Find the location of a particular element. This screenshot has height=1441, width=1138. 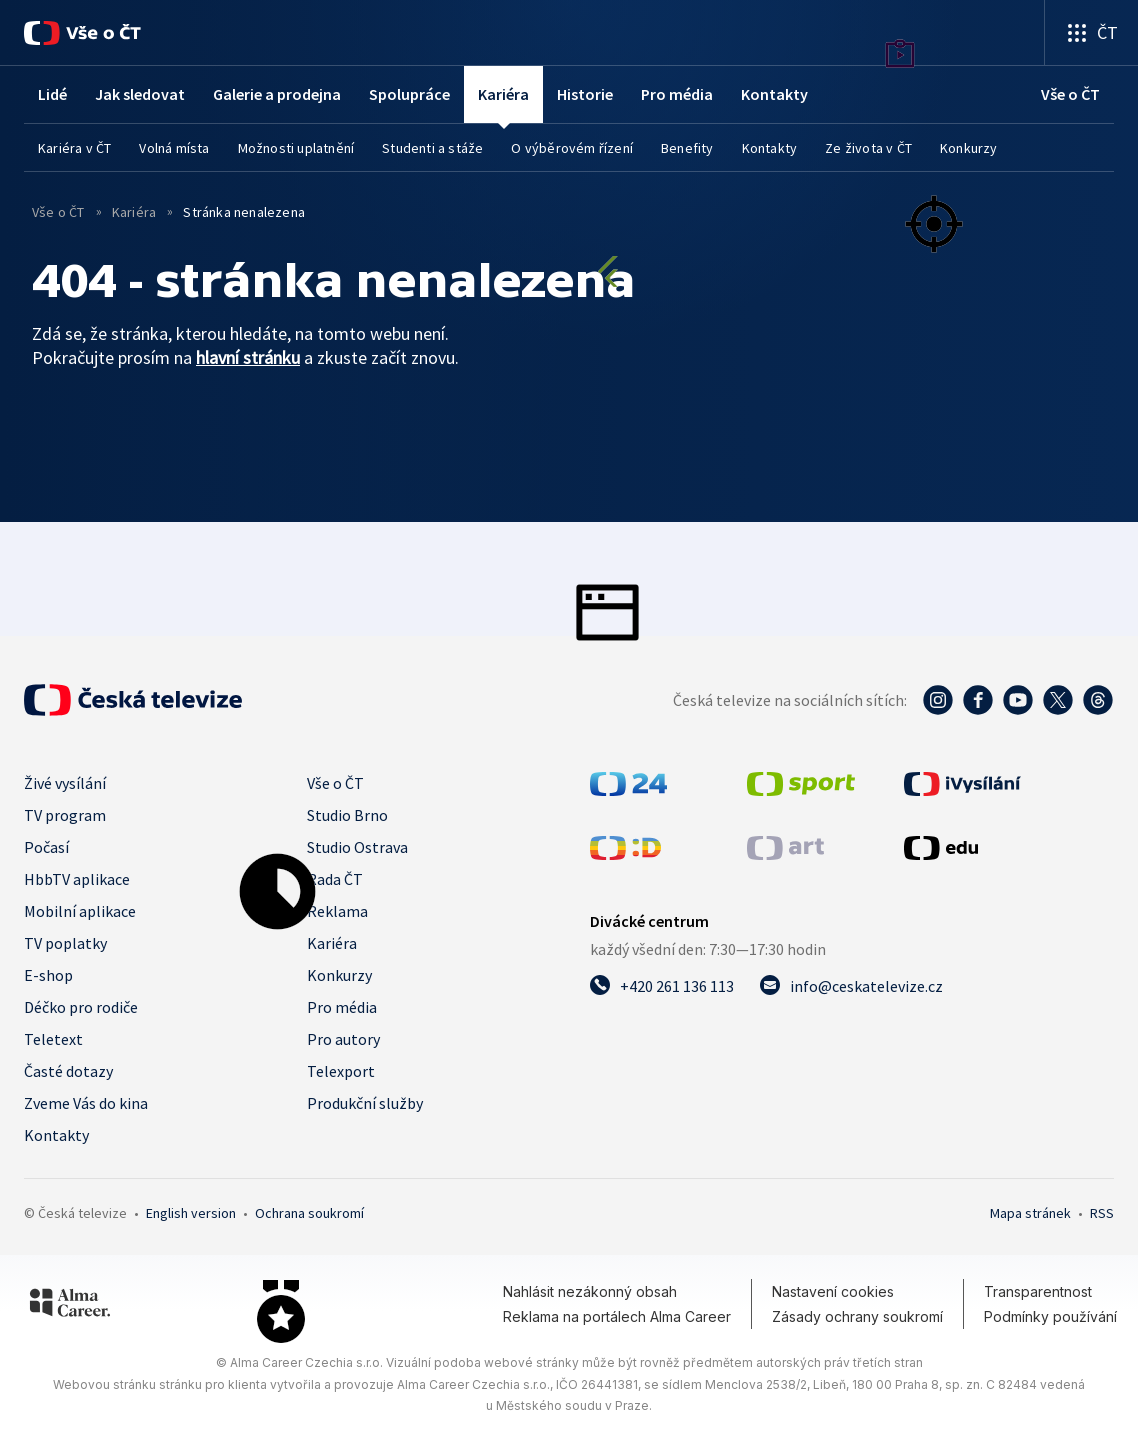

start a presentation slideshow is located at coordinates (900, 55).